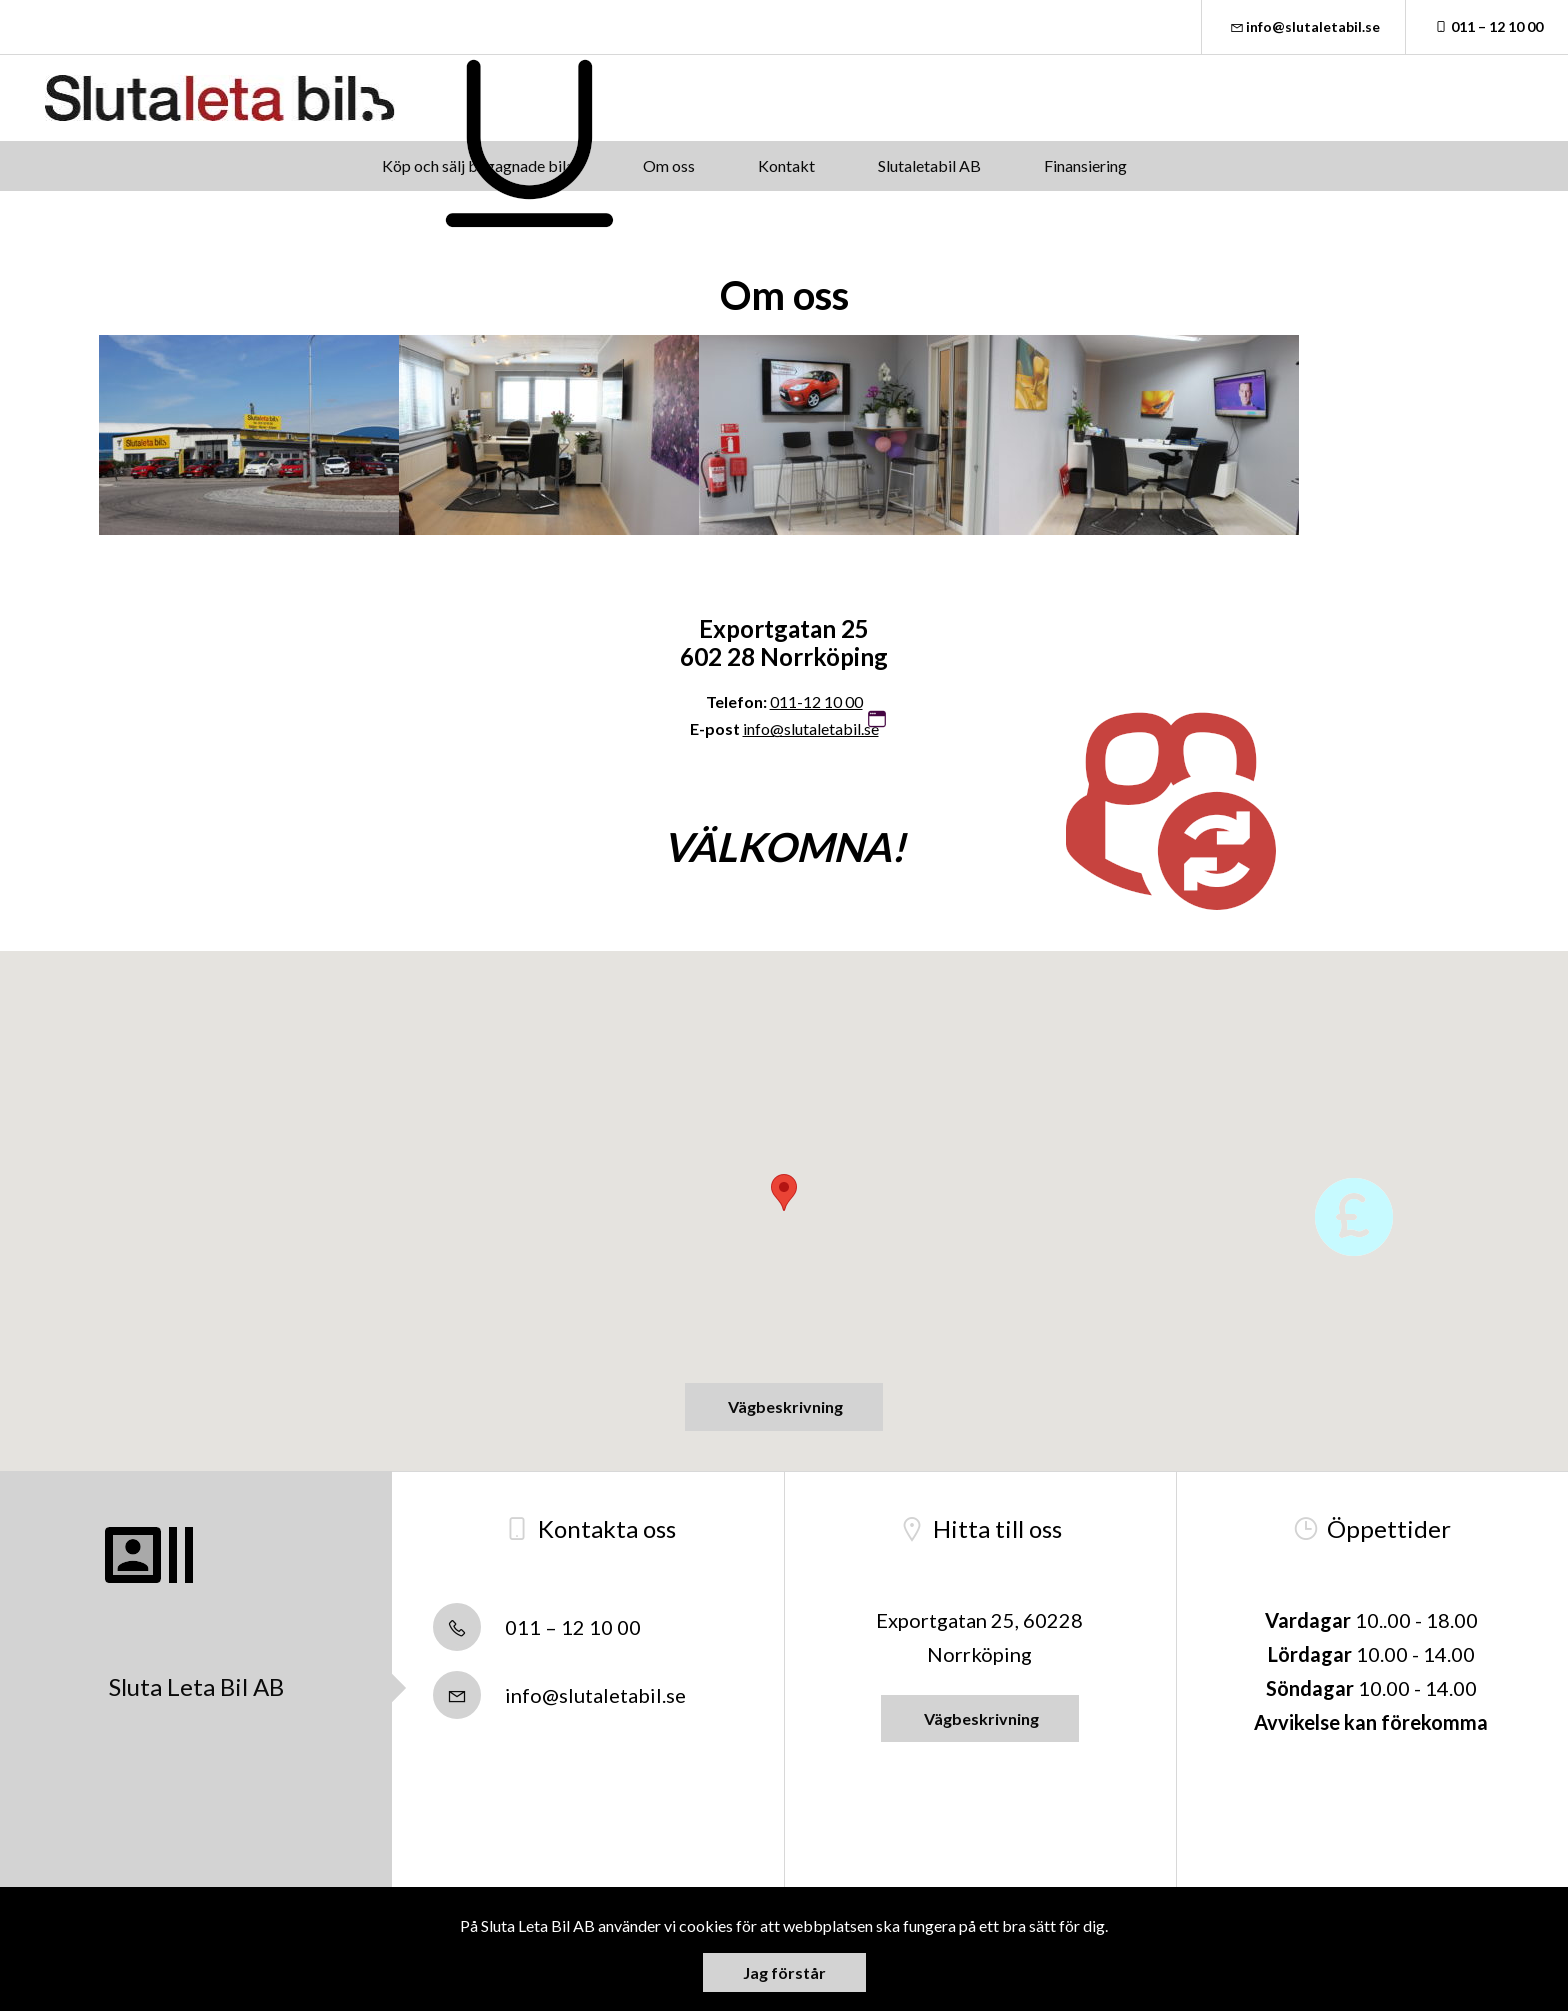 This screenshot has height=2011, width=1568. I want to click on open a new window, so click(877, 719).